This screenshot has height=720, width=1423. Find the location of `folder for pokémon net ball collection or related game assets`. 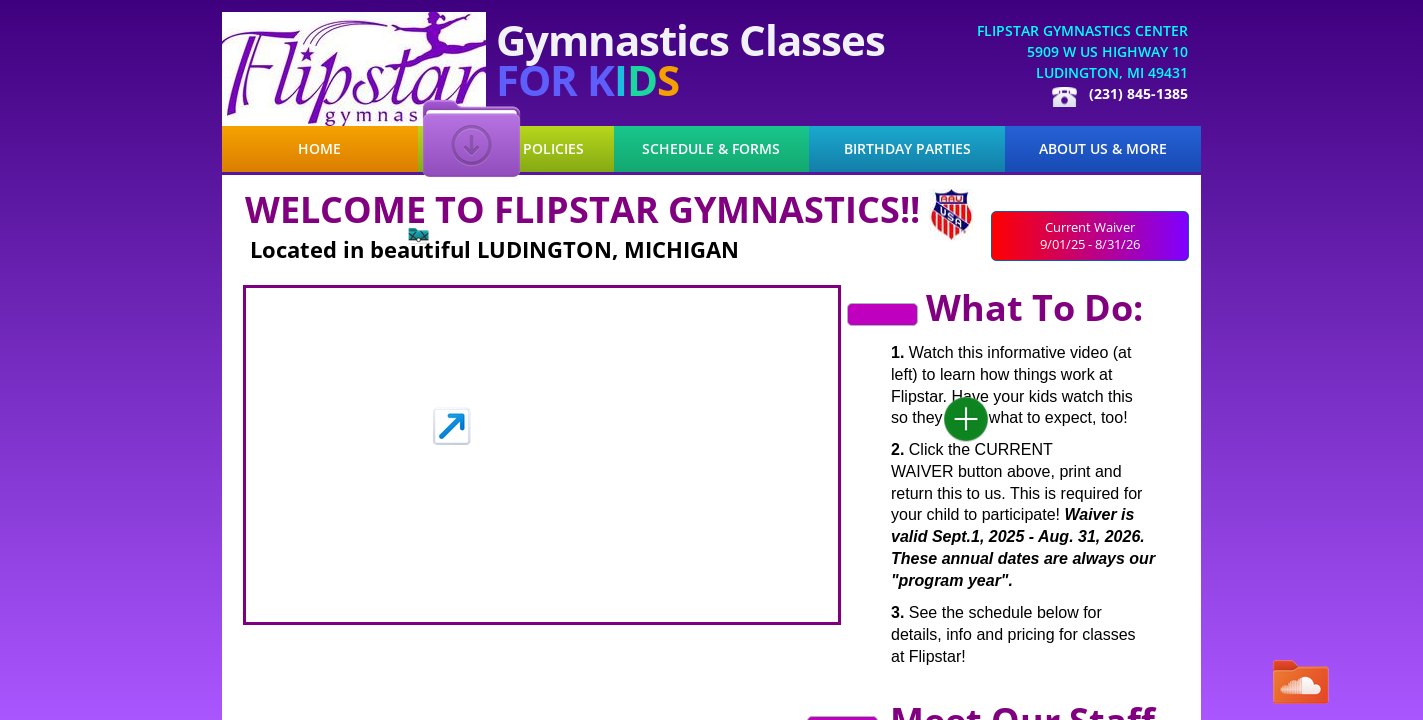

folder for pokémon net ball collection or related game assets is located at coordinates (418, 236).